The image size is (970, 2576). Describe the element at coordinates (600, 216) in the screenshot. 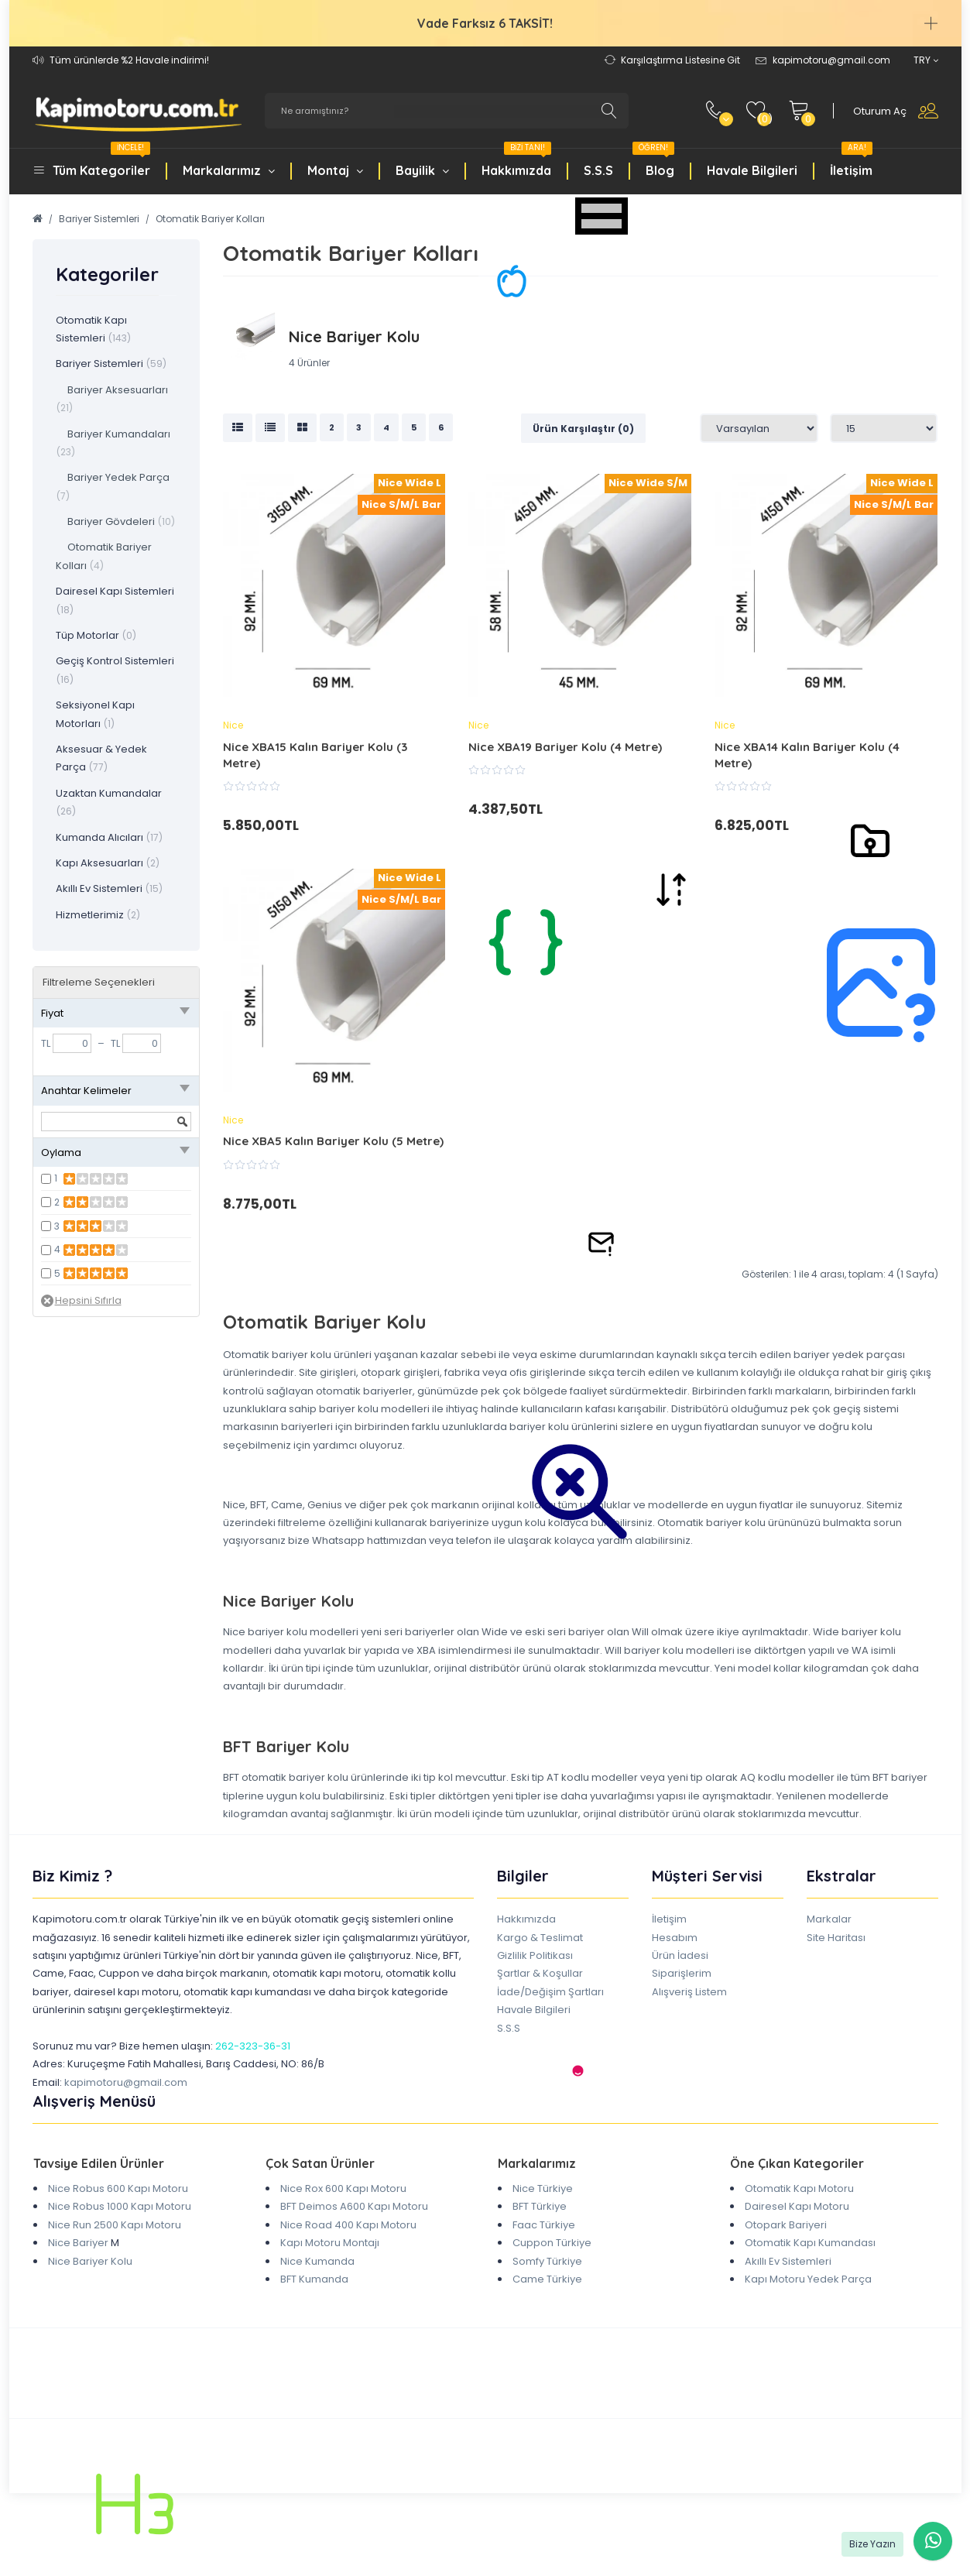

I see `switch to stream or list view` at that location.